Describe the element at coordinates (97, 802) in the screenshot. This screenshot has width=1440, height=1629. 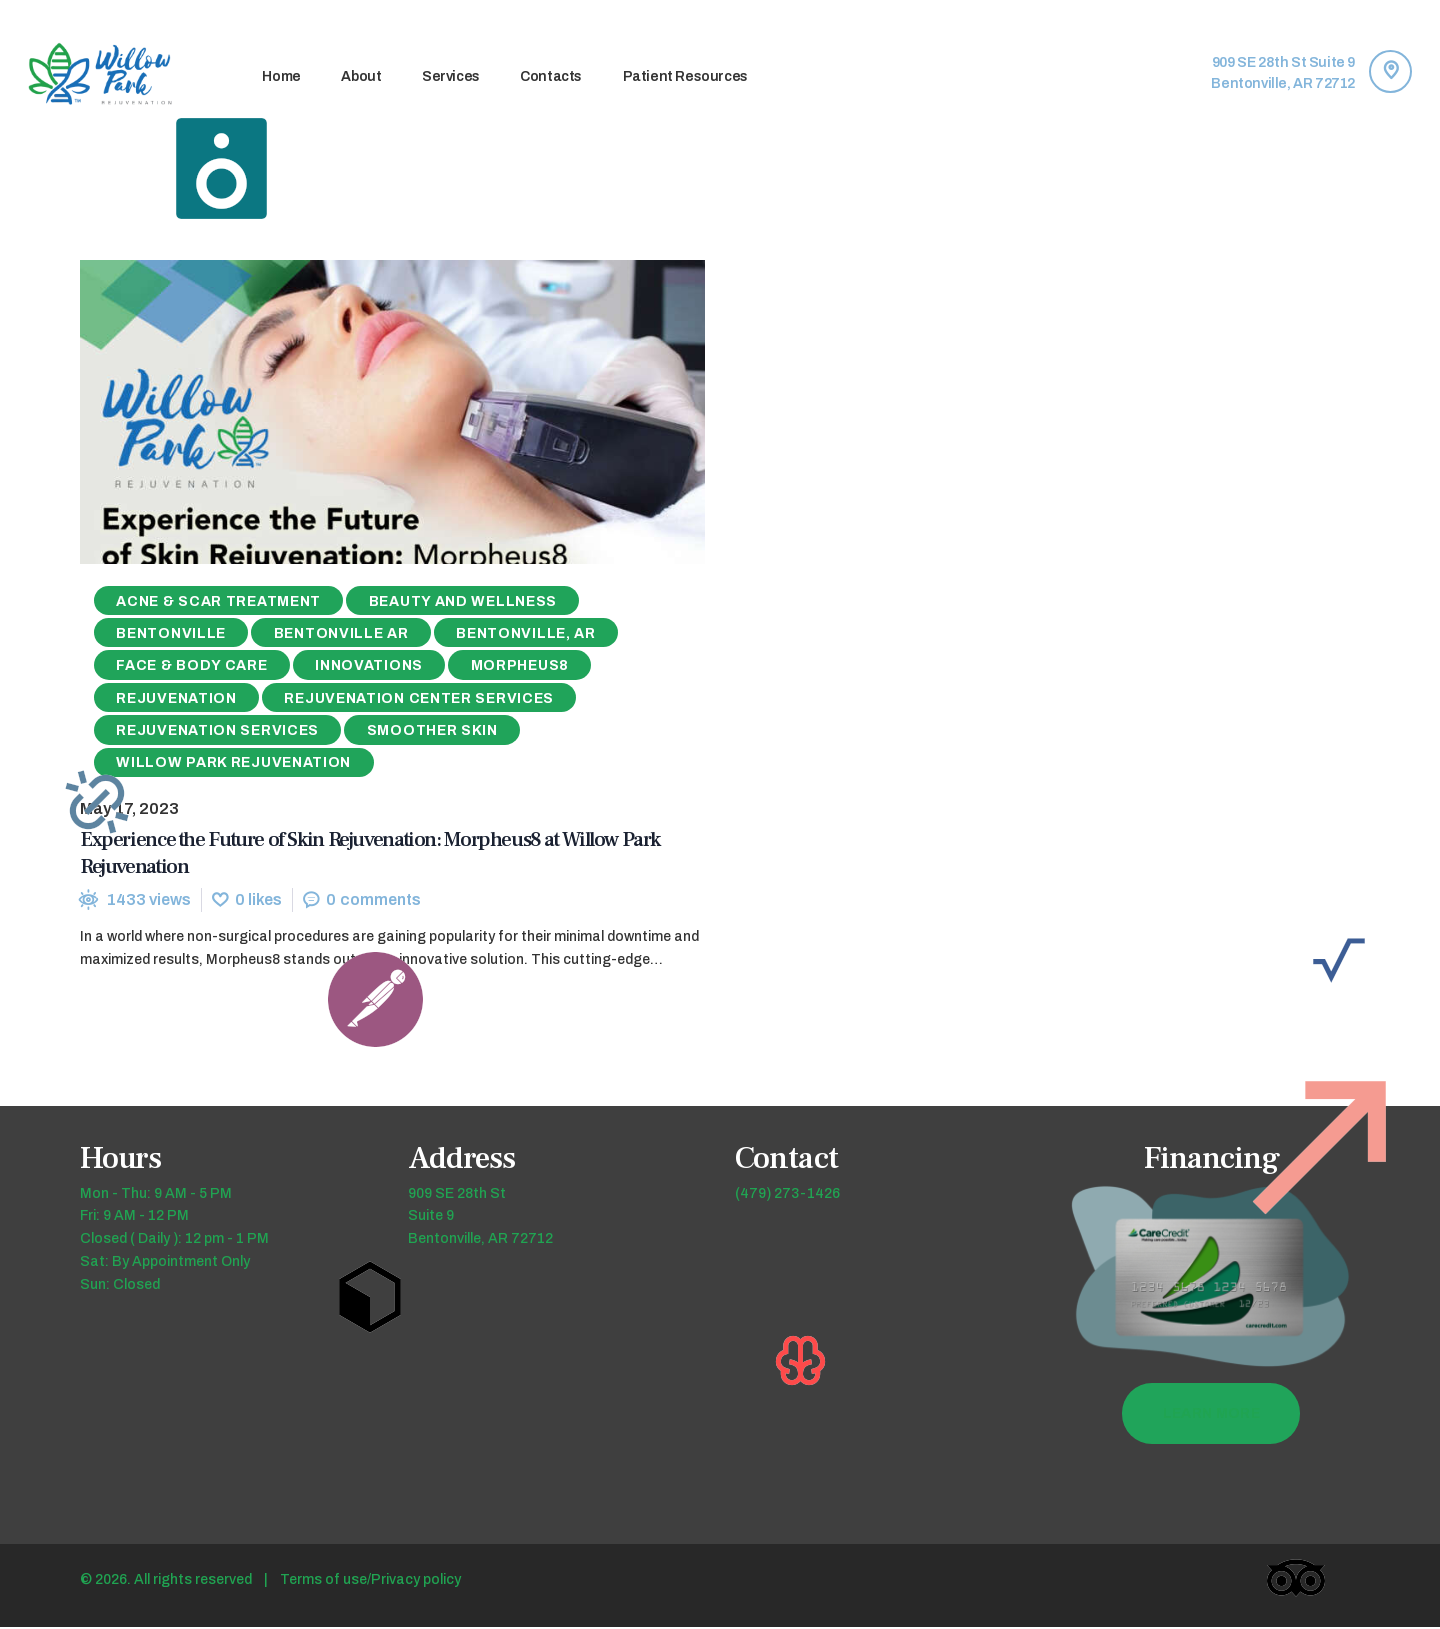
I see `unlink or break a connected URL` at that location.